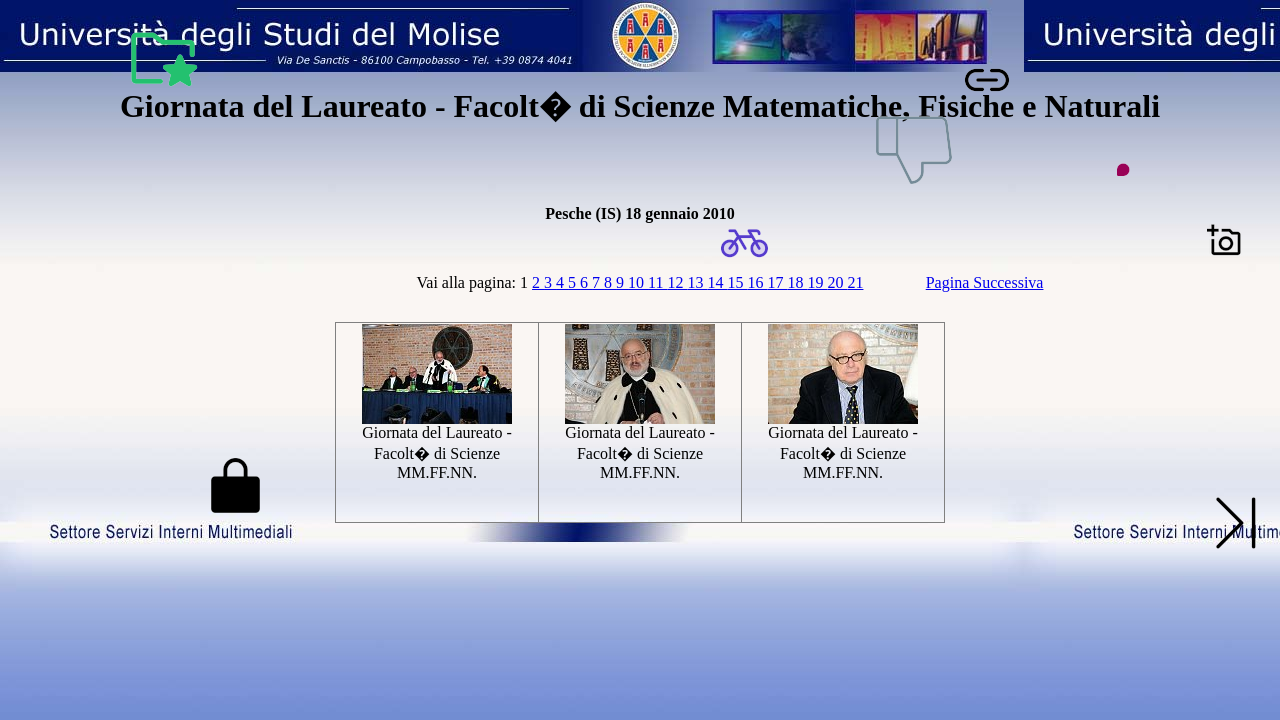 The image size is (1280, 720). What do you see at coordinates (744, 242) in the screenshot?
I see `access bike-sharing or cycling services` at bounding box center [744, 242].